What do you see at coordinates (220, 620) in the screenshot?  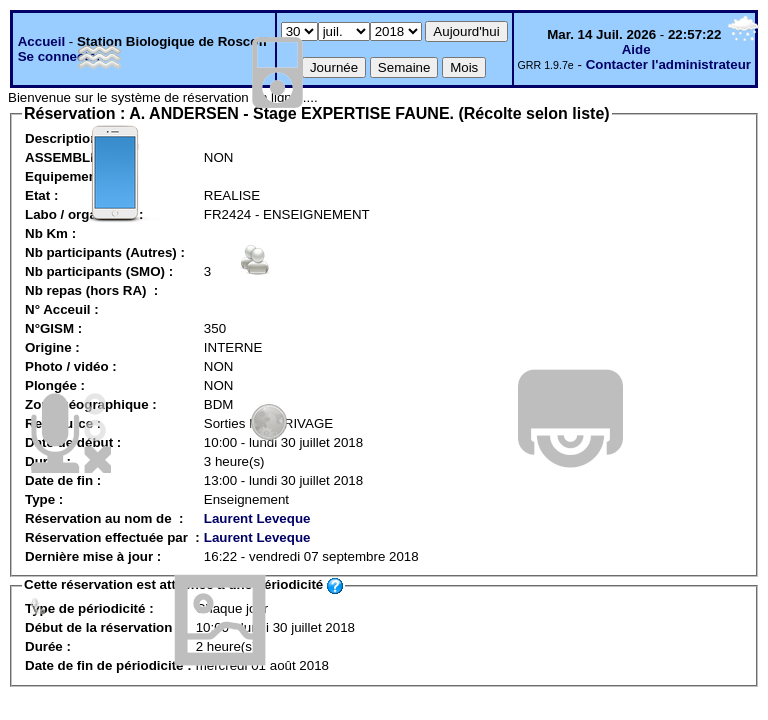 I see `generic image file type indicator` at bounding box center [220, 620].